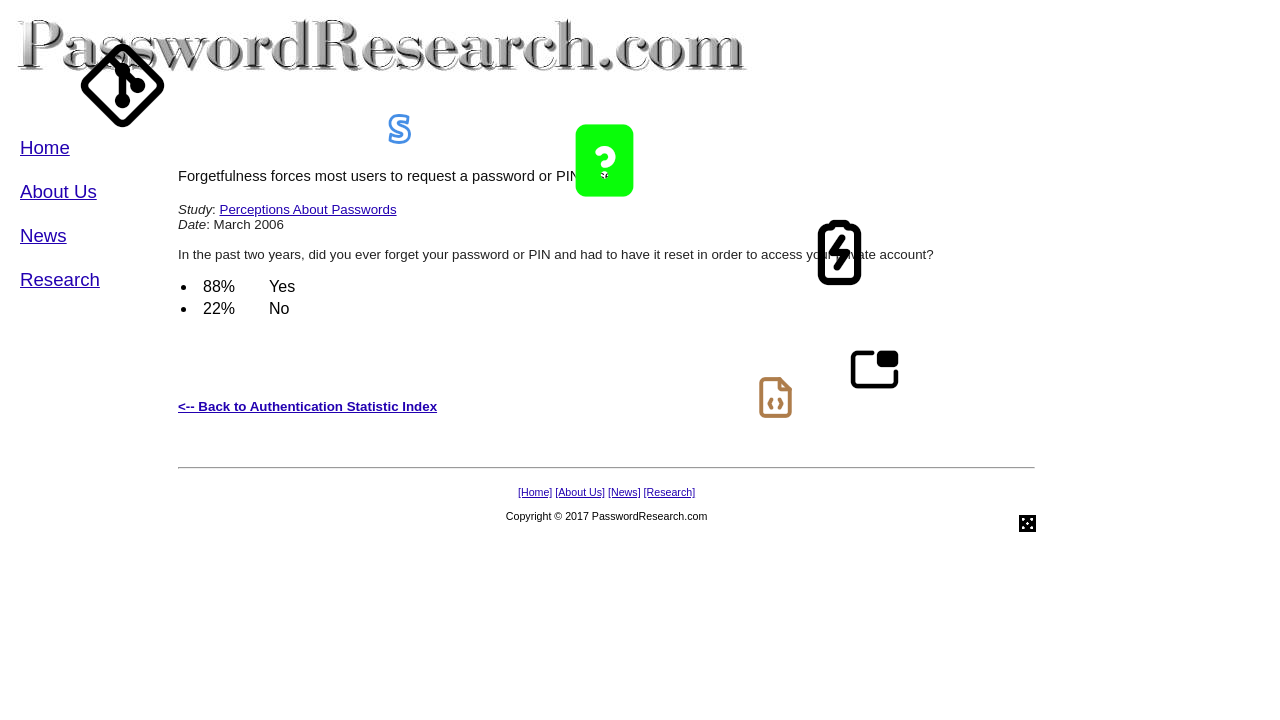 The width and height of the screenshot is (1280, 720). What do you see at coordinates (399, 129) in the screenshot?
I see `connect to Stripe payment services` at bounding box center [399, 129].